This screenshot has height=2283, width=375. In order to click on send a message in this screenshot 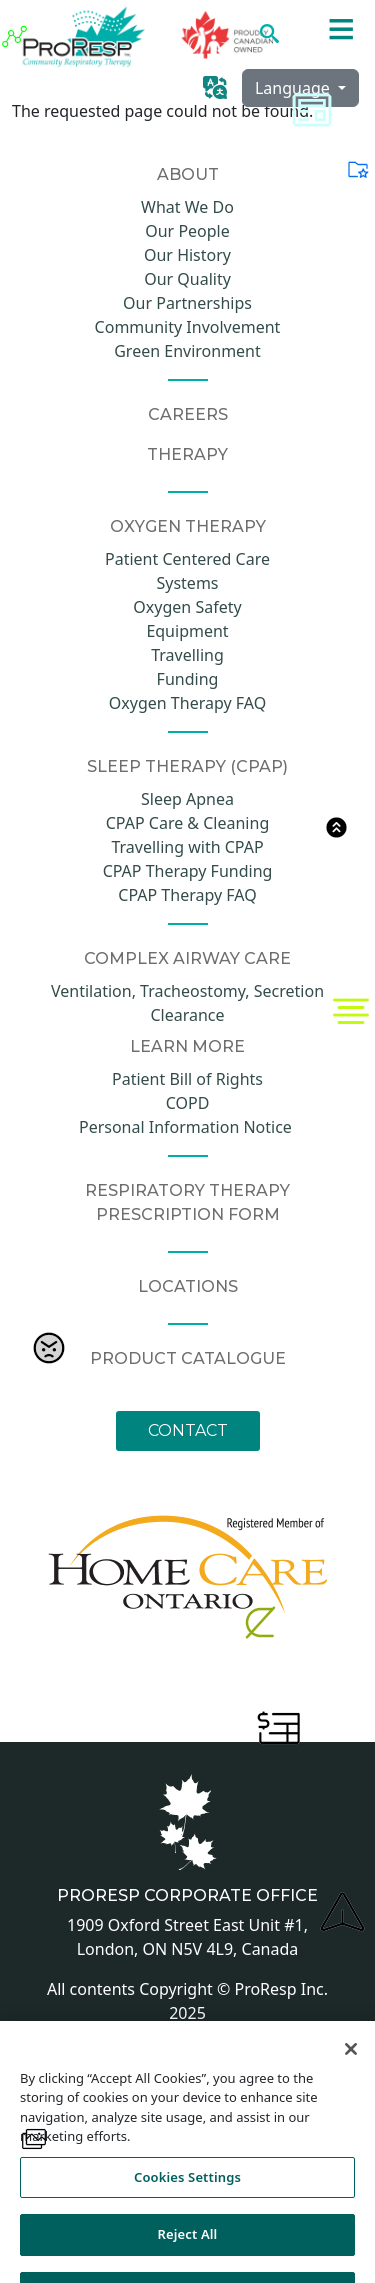, I will do `click(342, 1912)`.